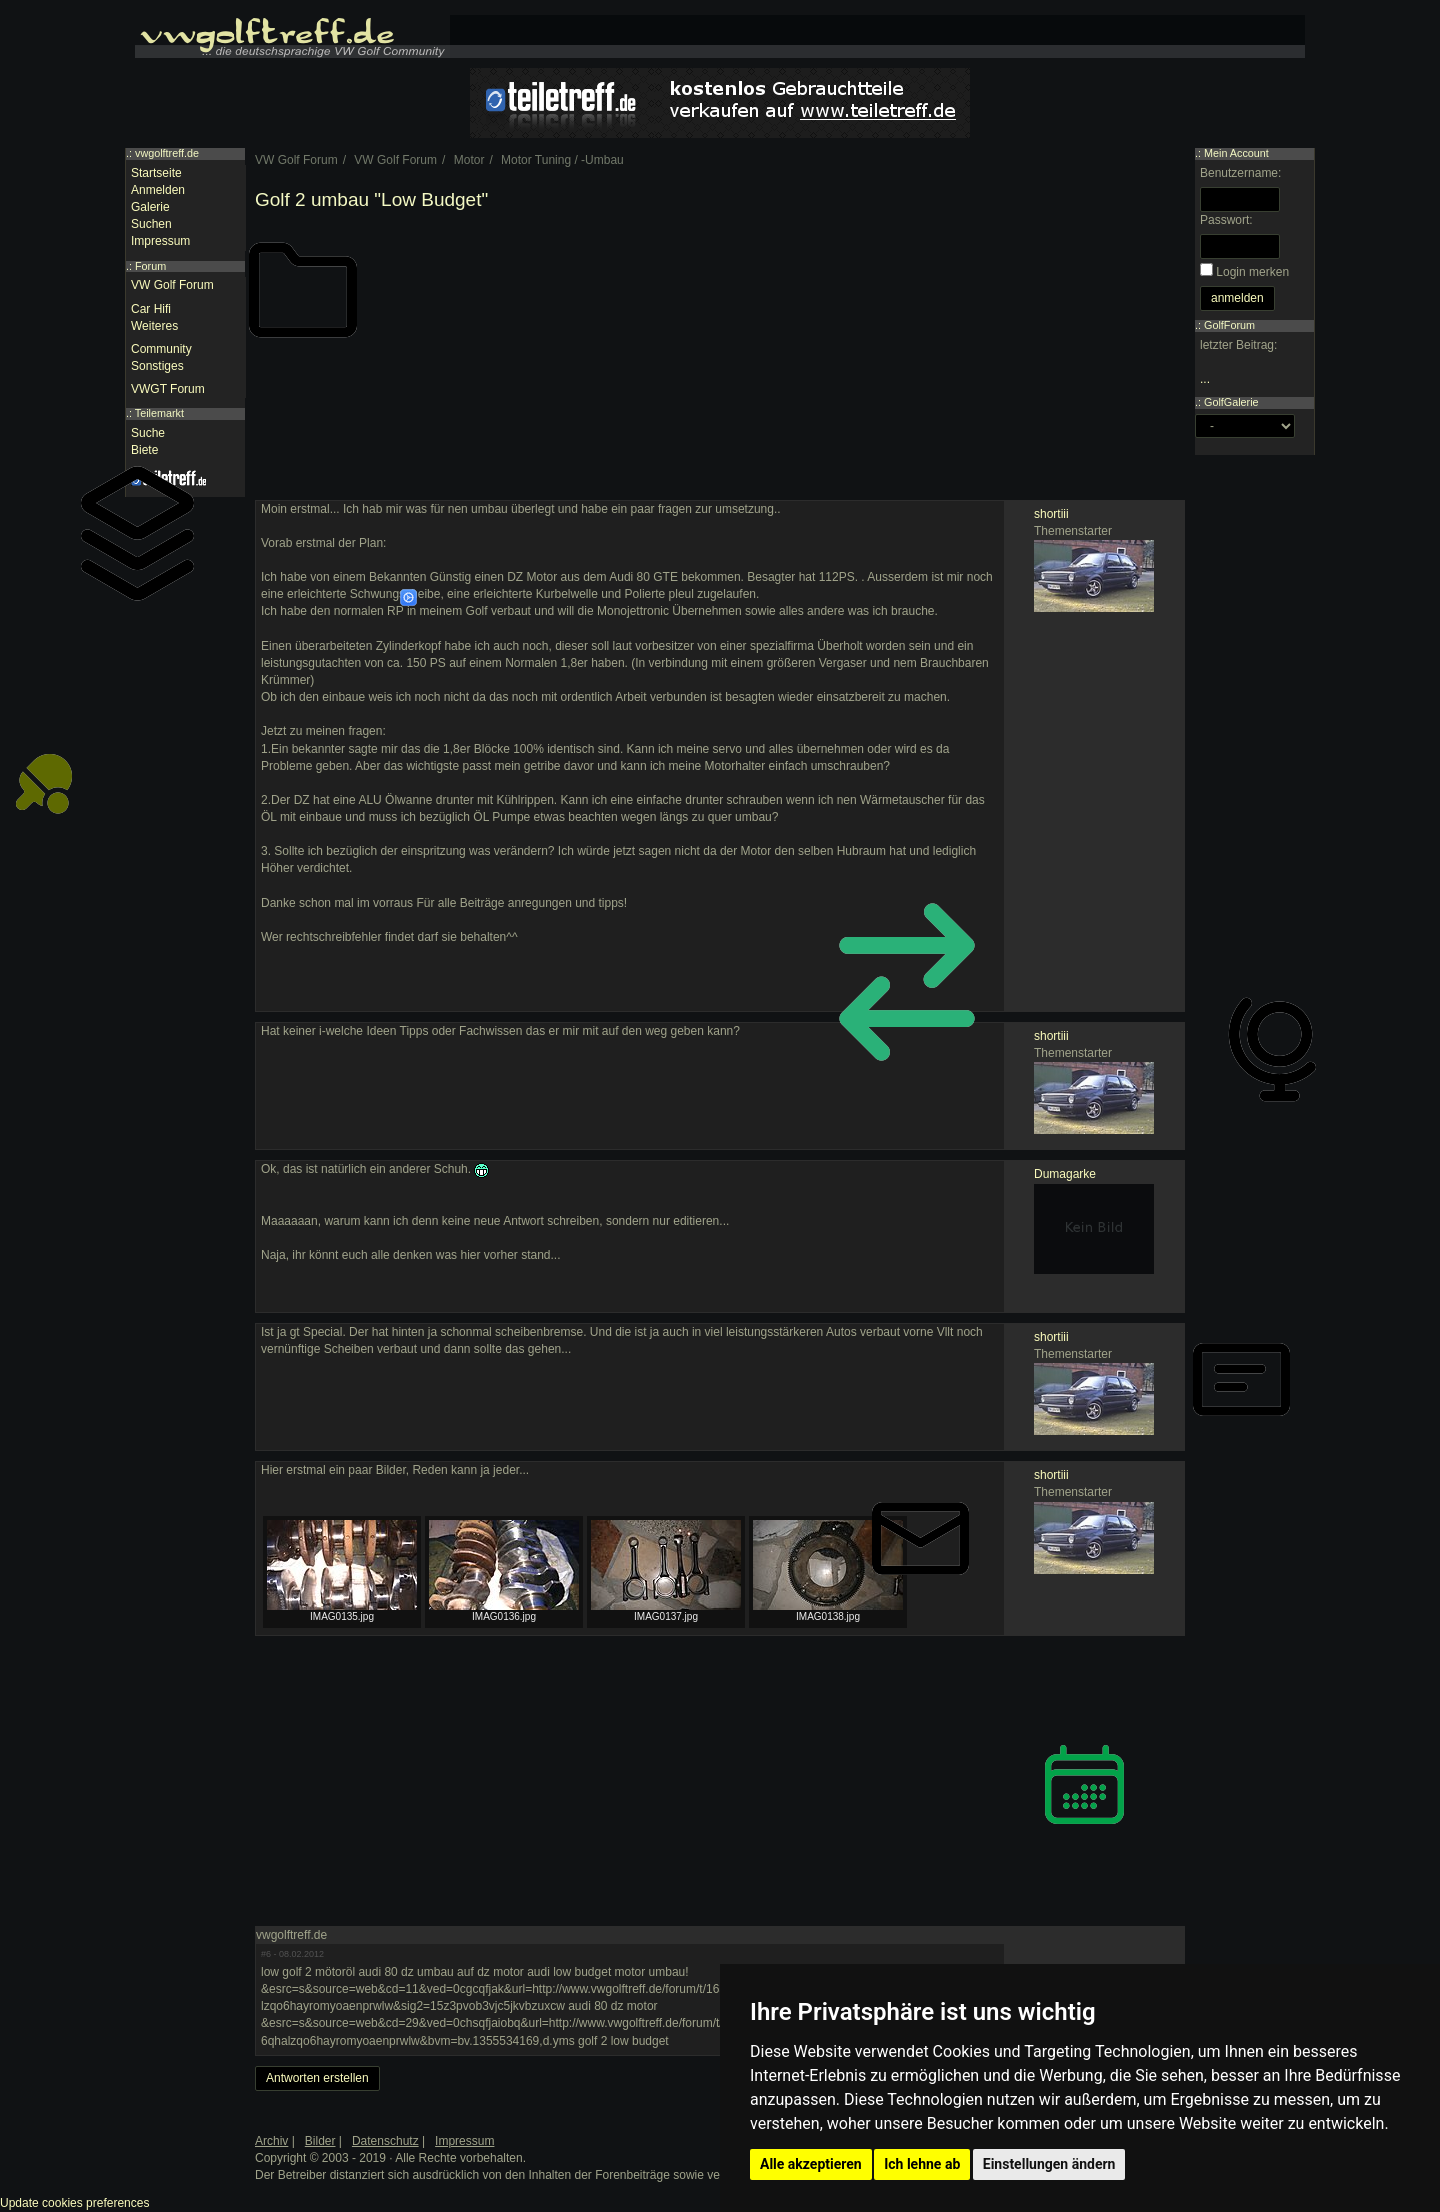 This screenshot has width=1440, height=2212. I want to click on switch between two views or modes, so click(907, 982).